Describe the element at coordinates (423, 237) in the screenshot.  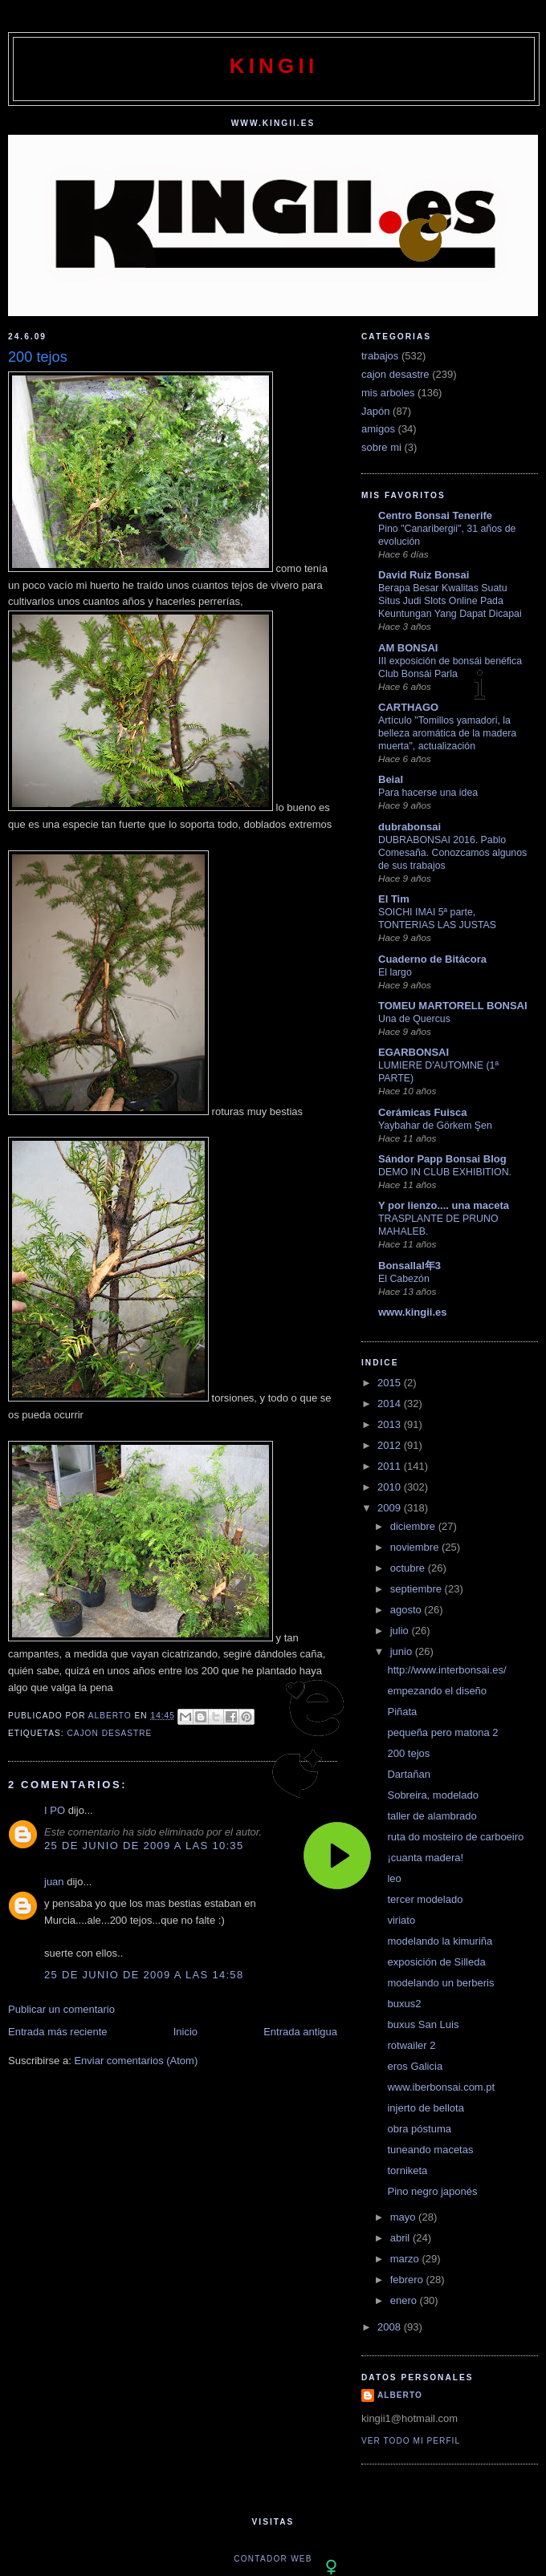
I see `moonrepo logo` at that location.